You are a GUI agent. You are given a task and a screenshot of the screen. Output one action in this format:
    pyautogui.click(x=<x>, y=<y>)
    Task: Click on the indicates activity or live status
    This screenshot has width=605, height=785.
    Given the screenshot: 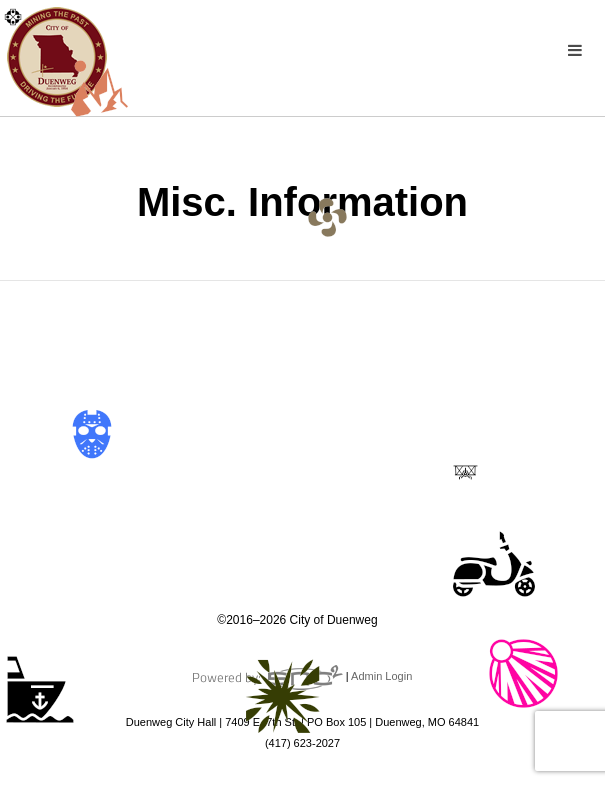 What is the action you would take?
    pyautogui.click(x=327, y=217)
    